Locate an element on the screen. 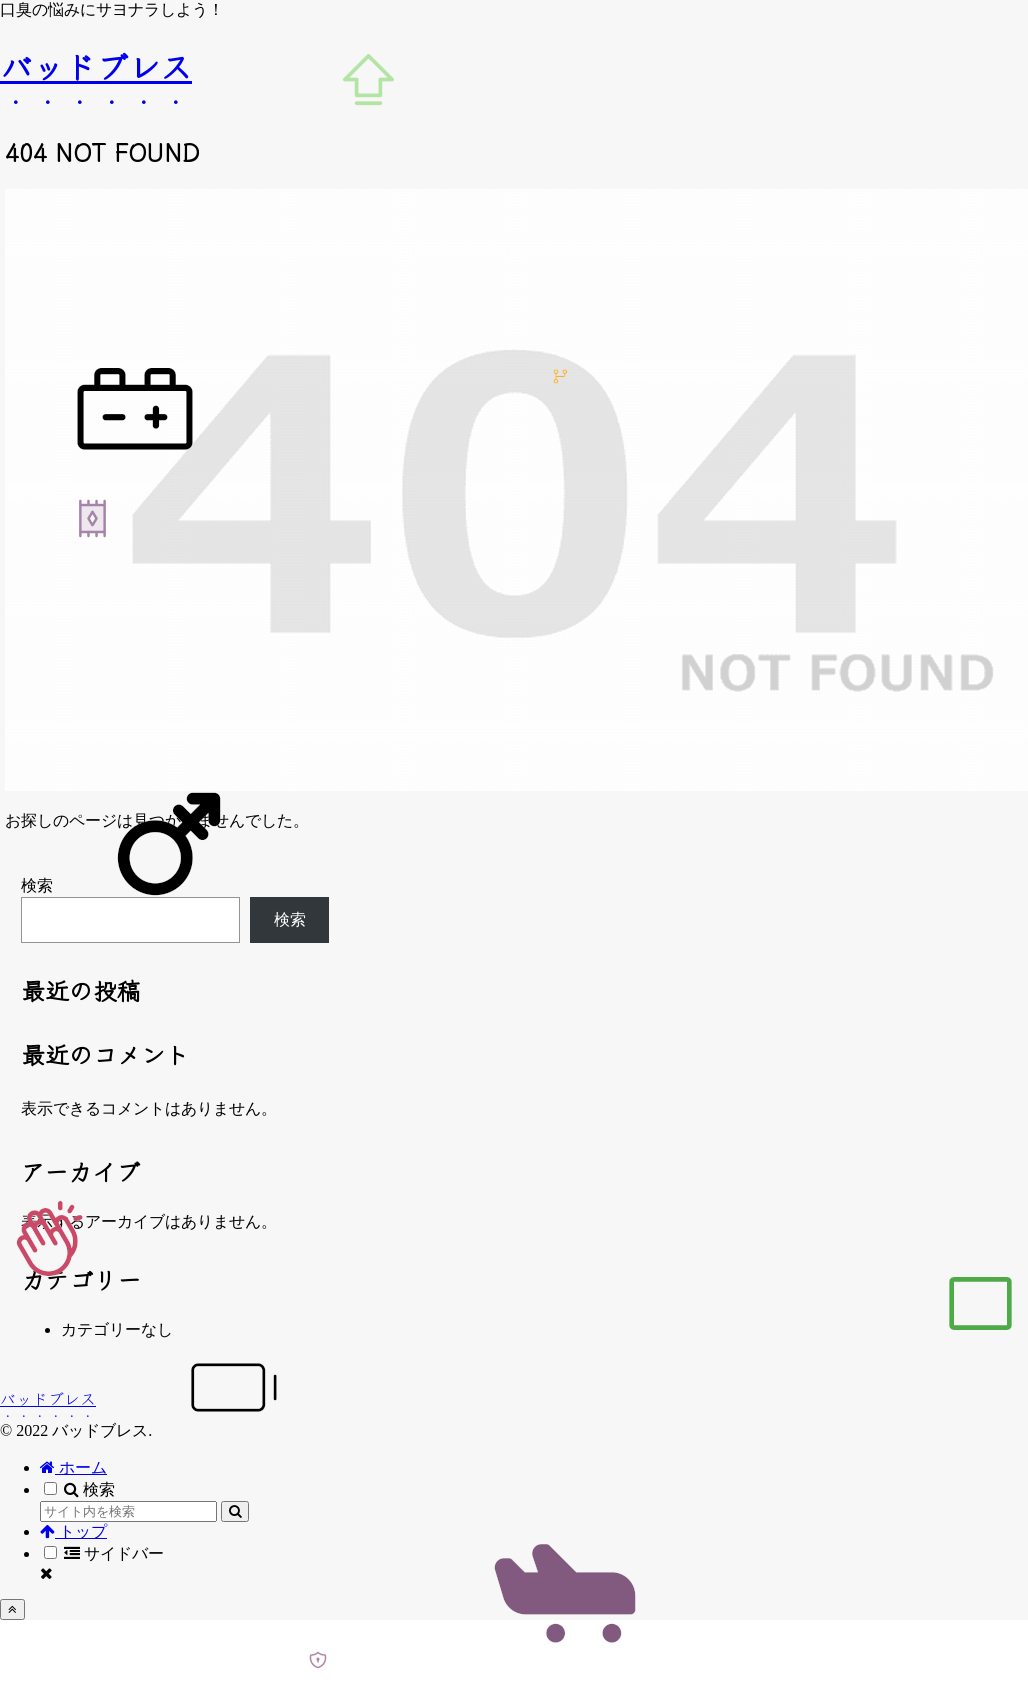 This screenshot has width=1028, height=1683. create a new branch in version control is located at coordinates (559, 376).